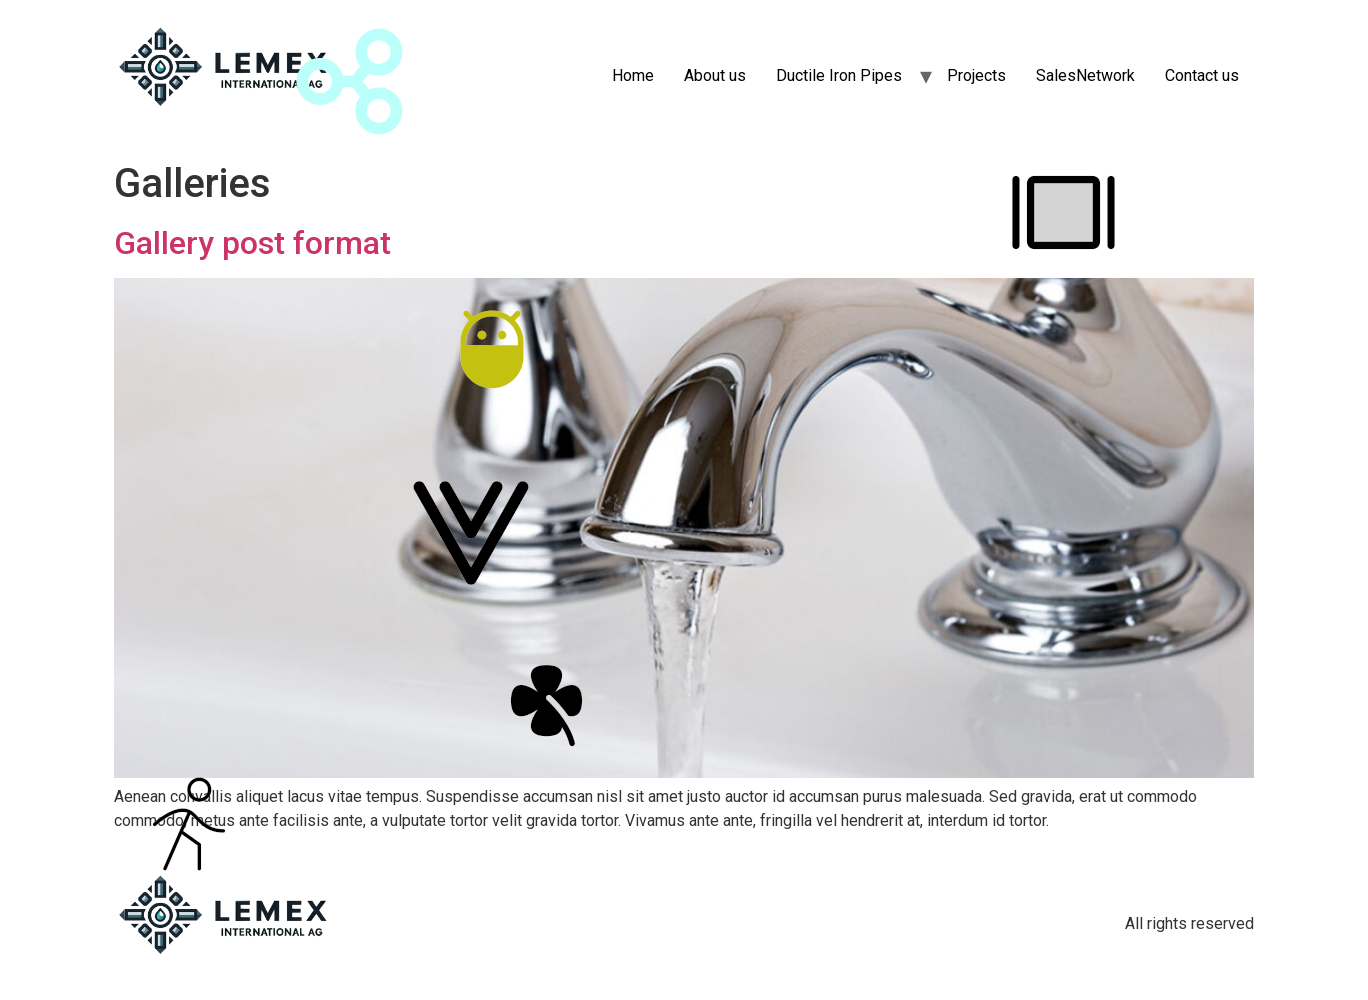 The image size is (1368, 1000). What do you see at coordinates (492, 348) in the screenshot?
I see `android device or app settings` at bounding box center [492, 348].